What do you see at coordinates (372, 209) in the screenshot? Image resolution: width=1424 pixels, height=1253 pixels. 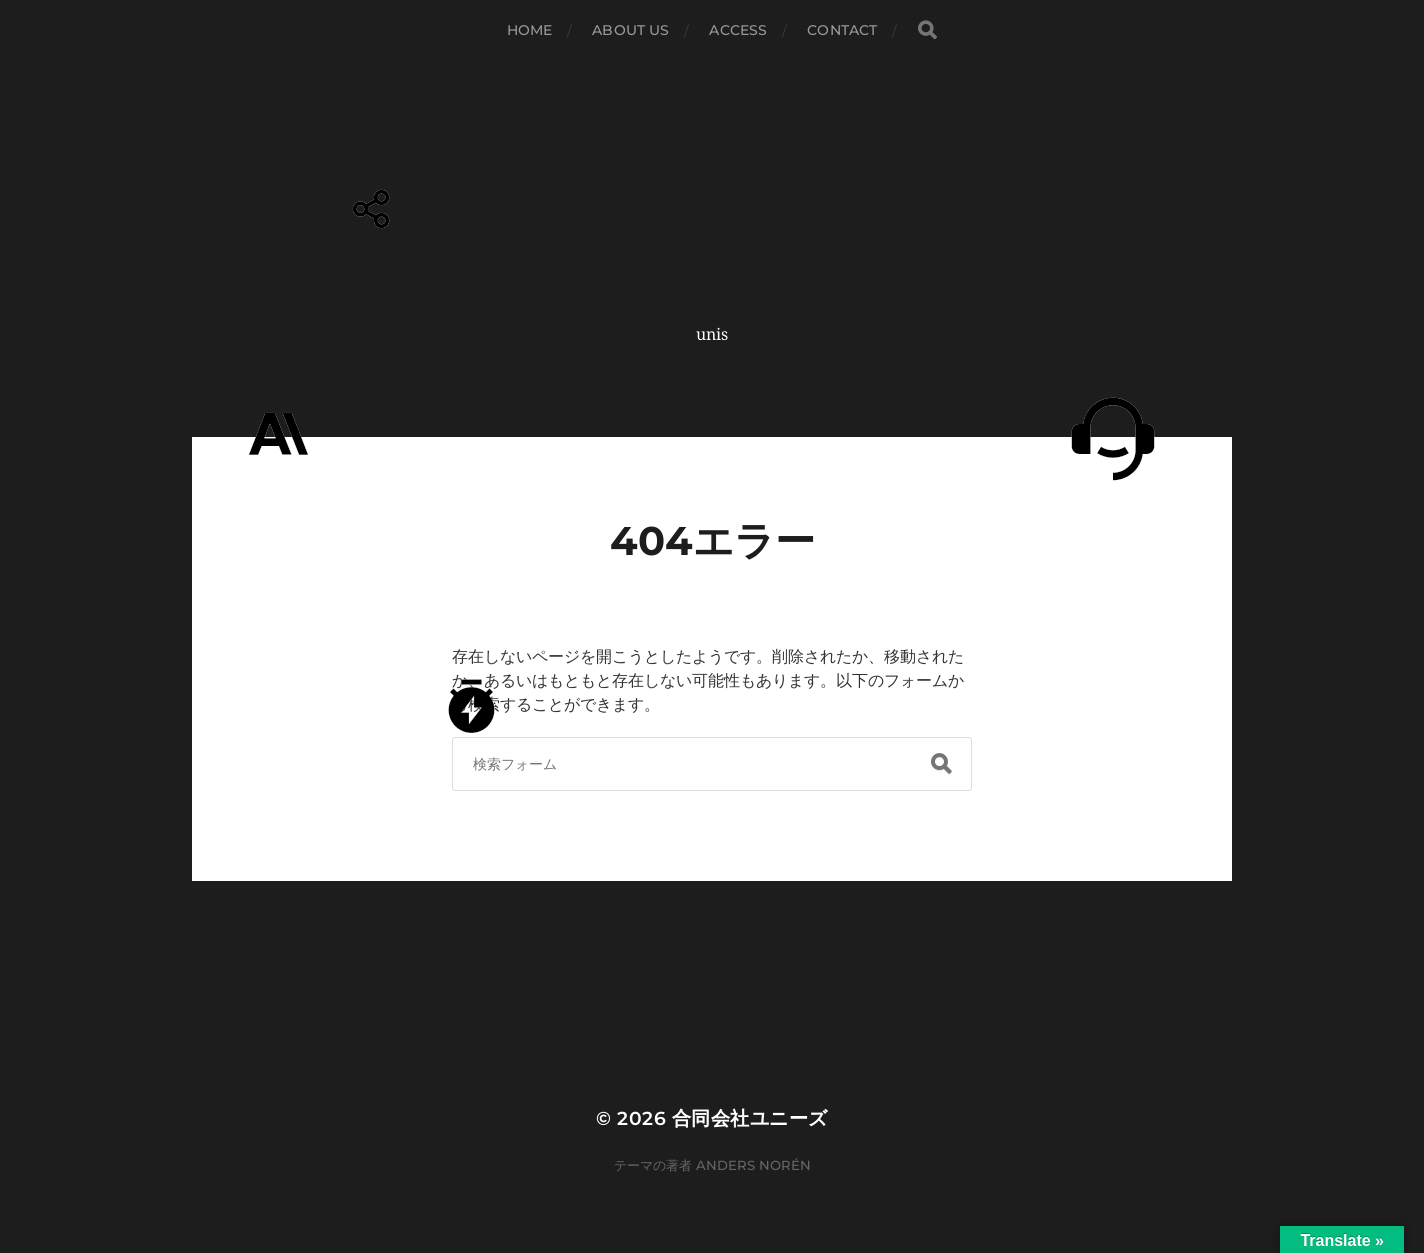 I see `share this content` at bounding box center [372, 209].